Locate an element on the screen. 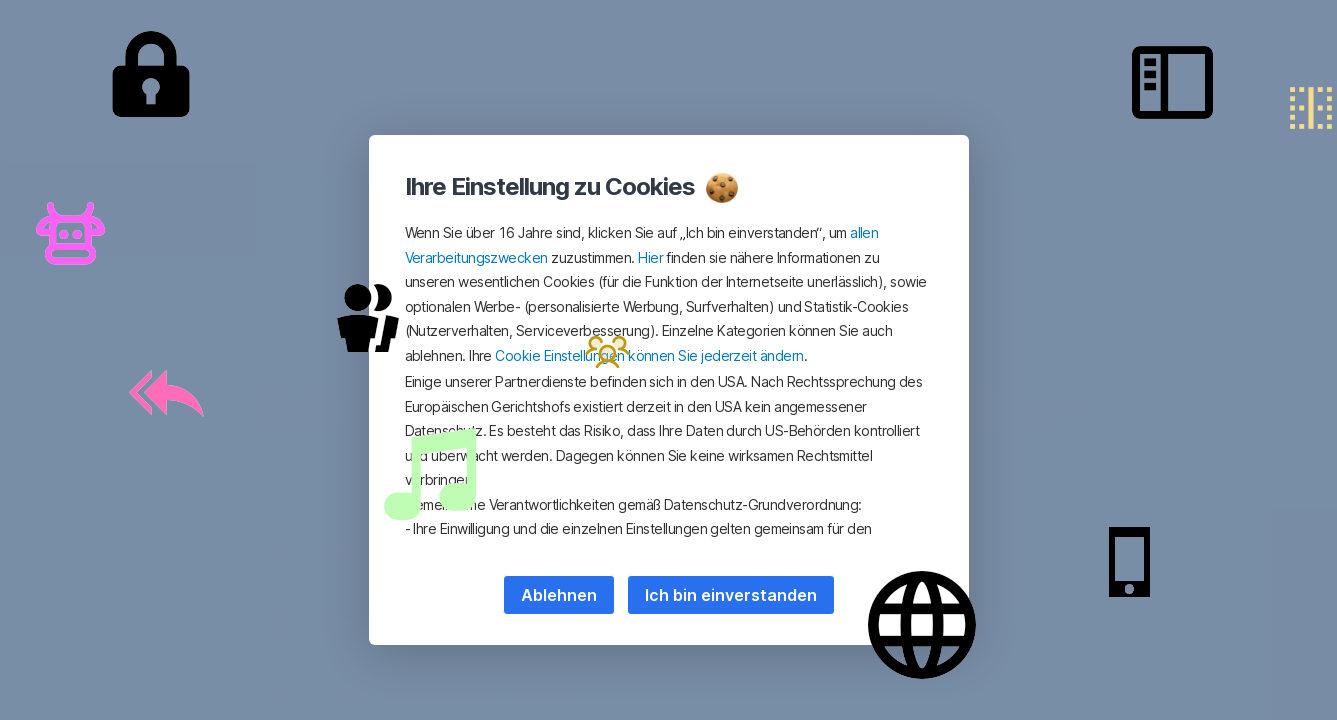 This screenshot has height=720, width=1337. access farm or agriculture features is located at coordinates (70, 234).